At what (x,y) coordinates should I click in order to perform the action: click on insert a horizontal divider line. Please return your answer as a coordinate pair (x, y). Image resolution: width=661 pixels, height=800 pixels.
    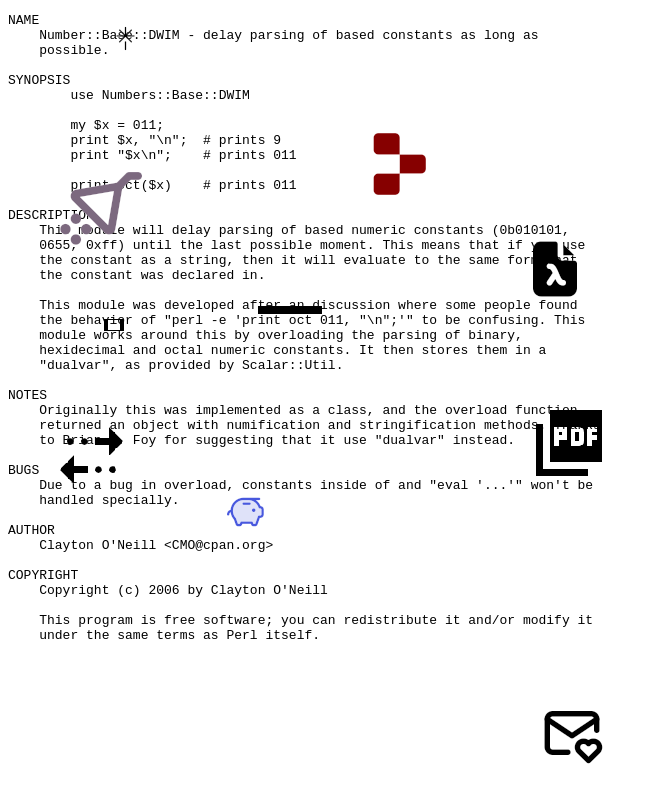
    Looking at the image, I should click on (290, 310).